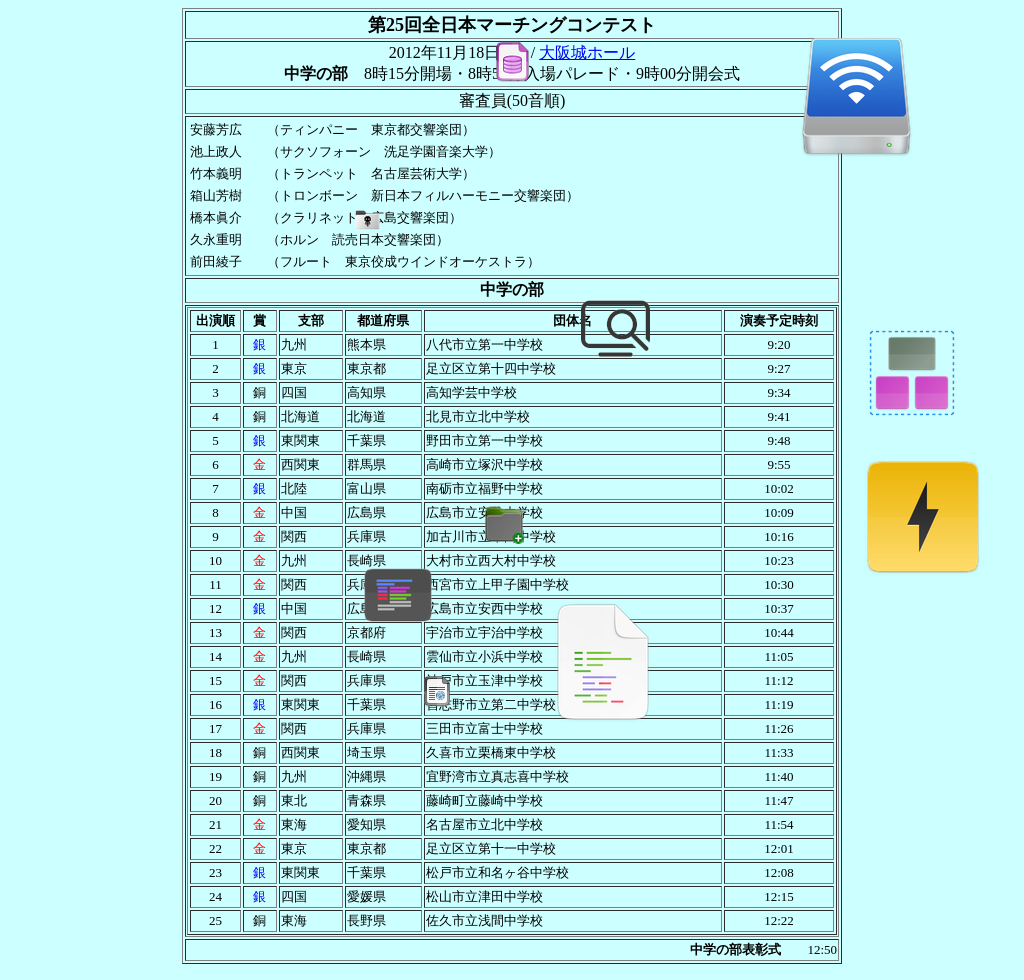 The height and width of the screenshot is (980, 1024). Describe the element at coordinates (923, 517) in the screenshot. I see `open power management settings` at that location.